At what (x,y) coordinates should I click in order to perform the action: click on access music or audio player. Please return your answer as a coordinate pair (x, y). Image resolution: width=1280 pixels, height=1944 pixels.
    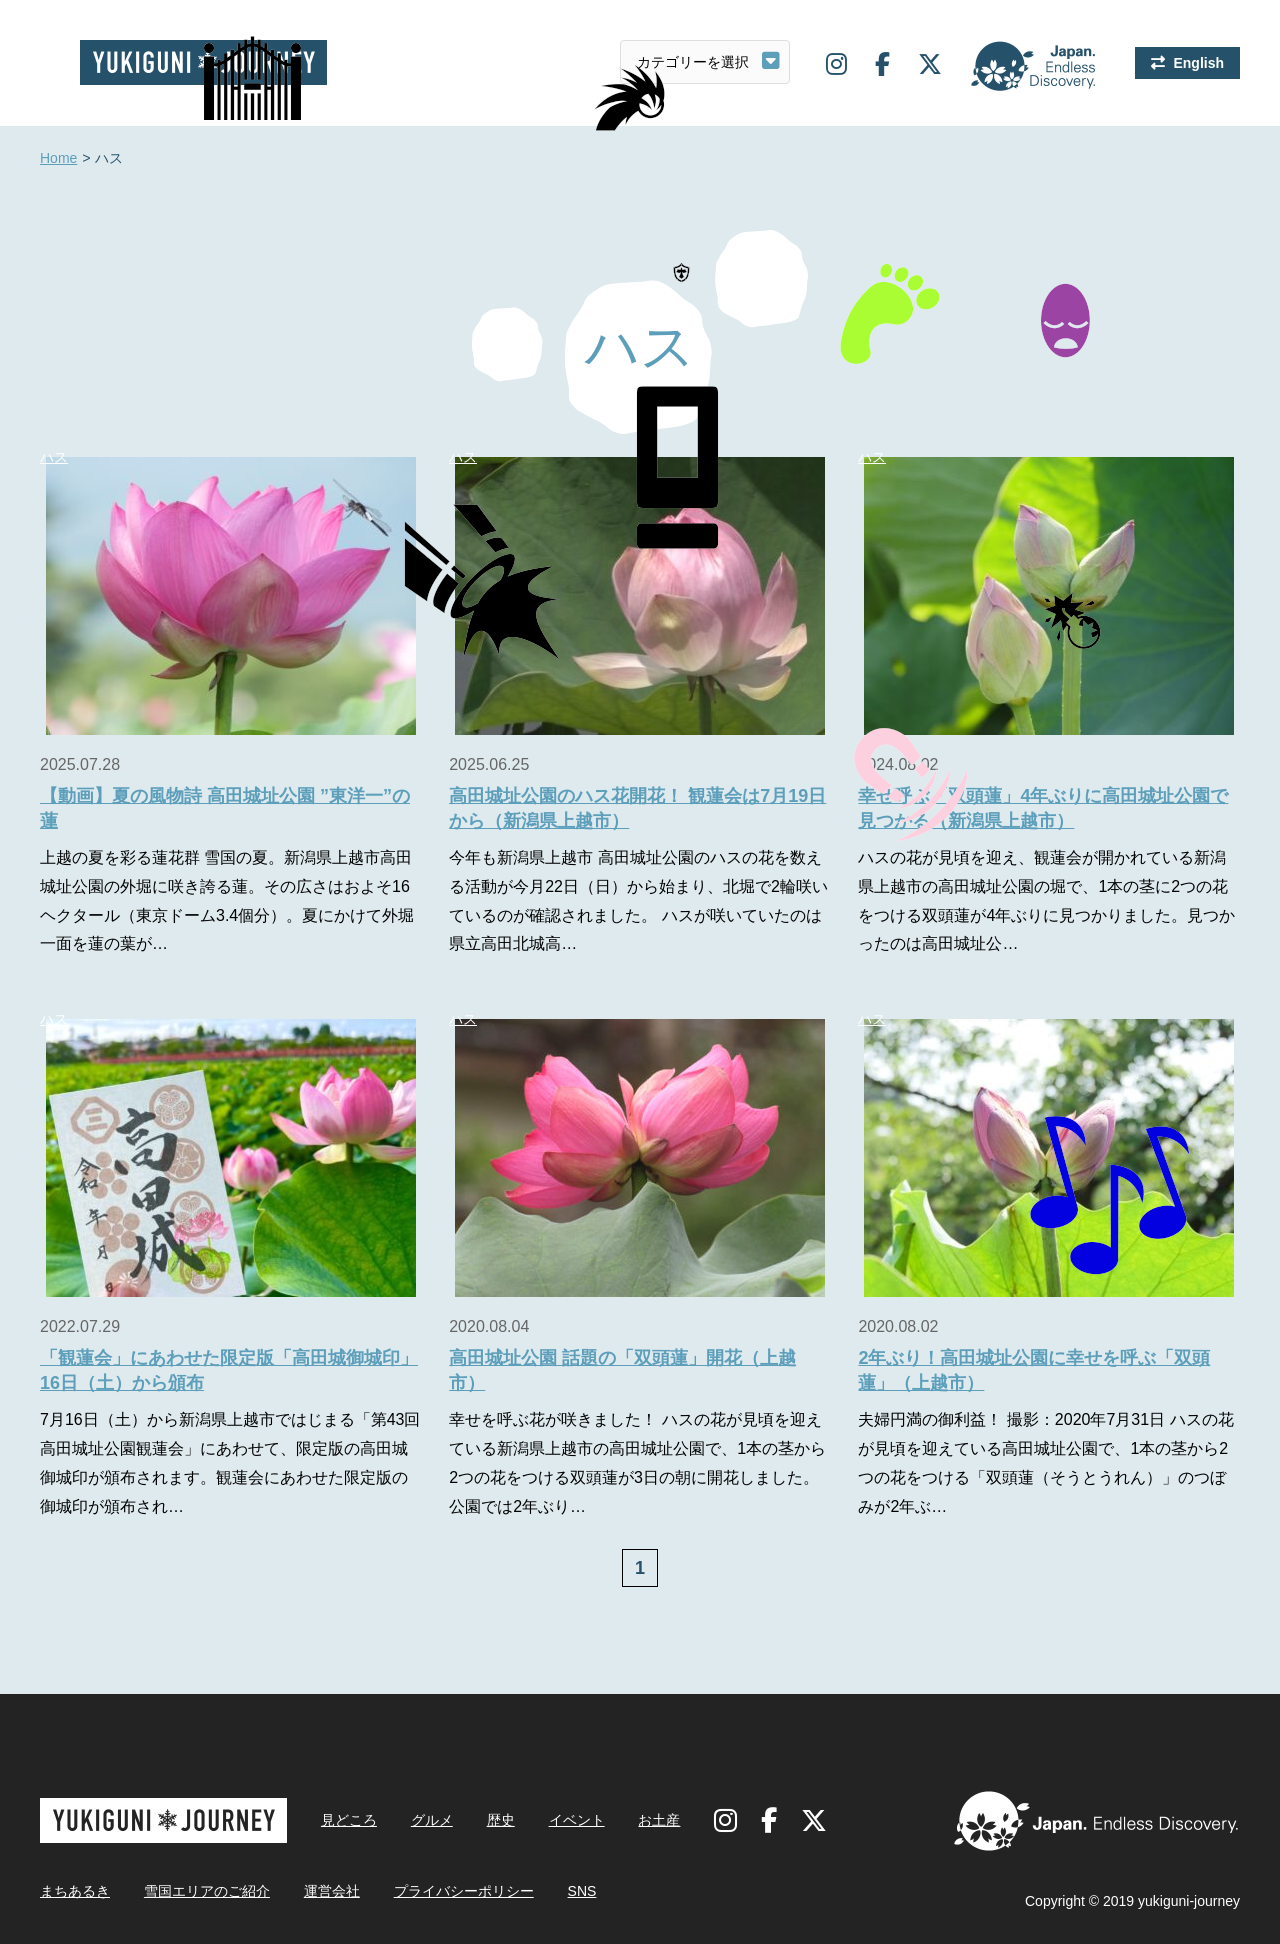
    Looking at the image, I should click on (1109, 1195).